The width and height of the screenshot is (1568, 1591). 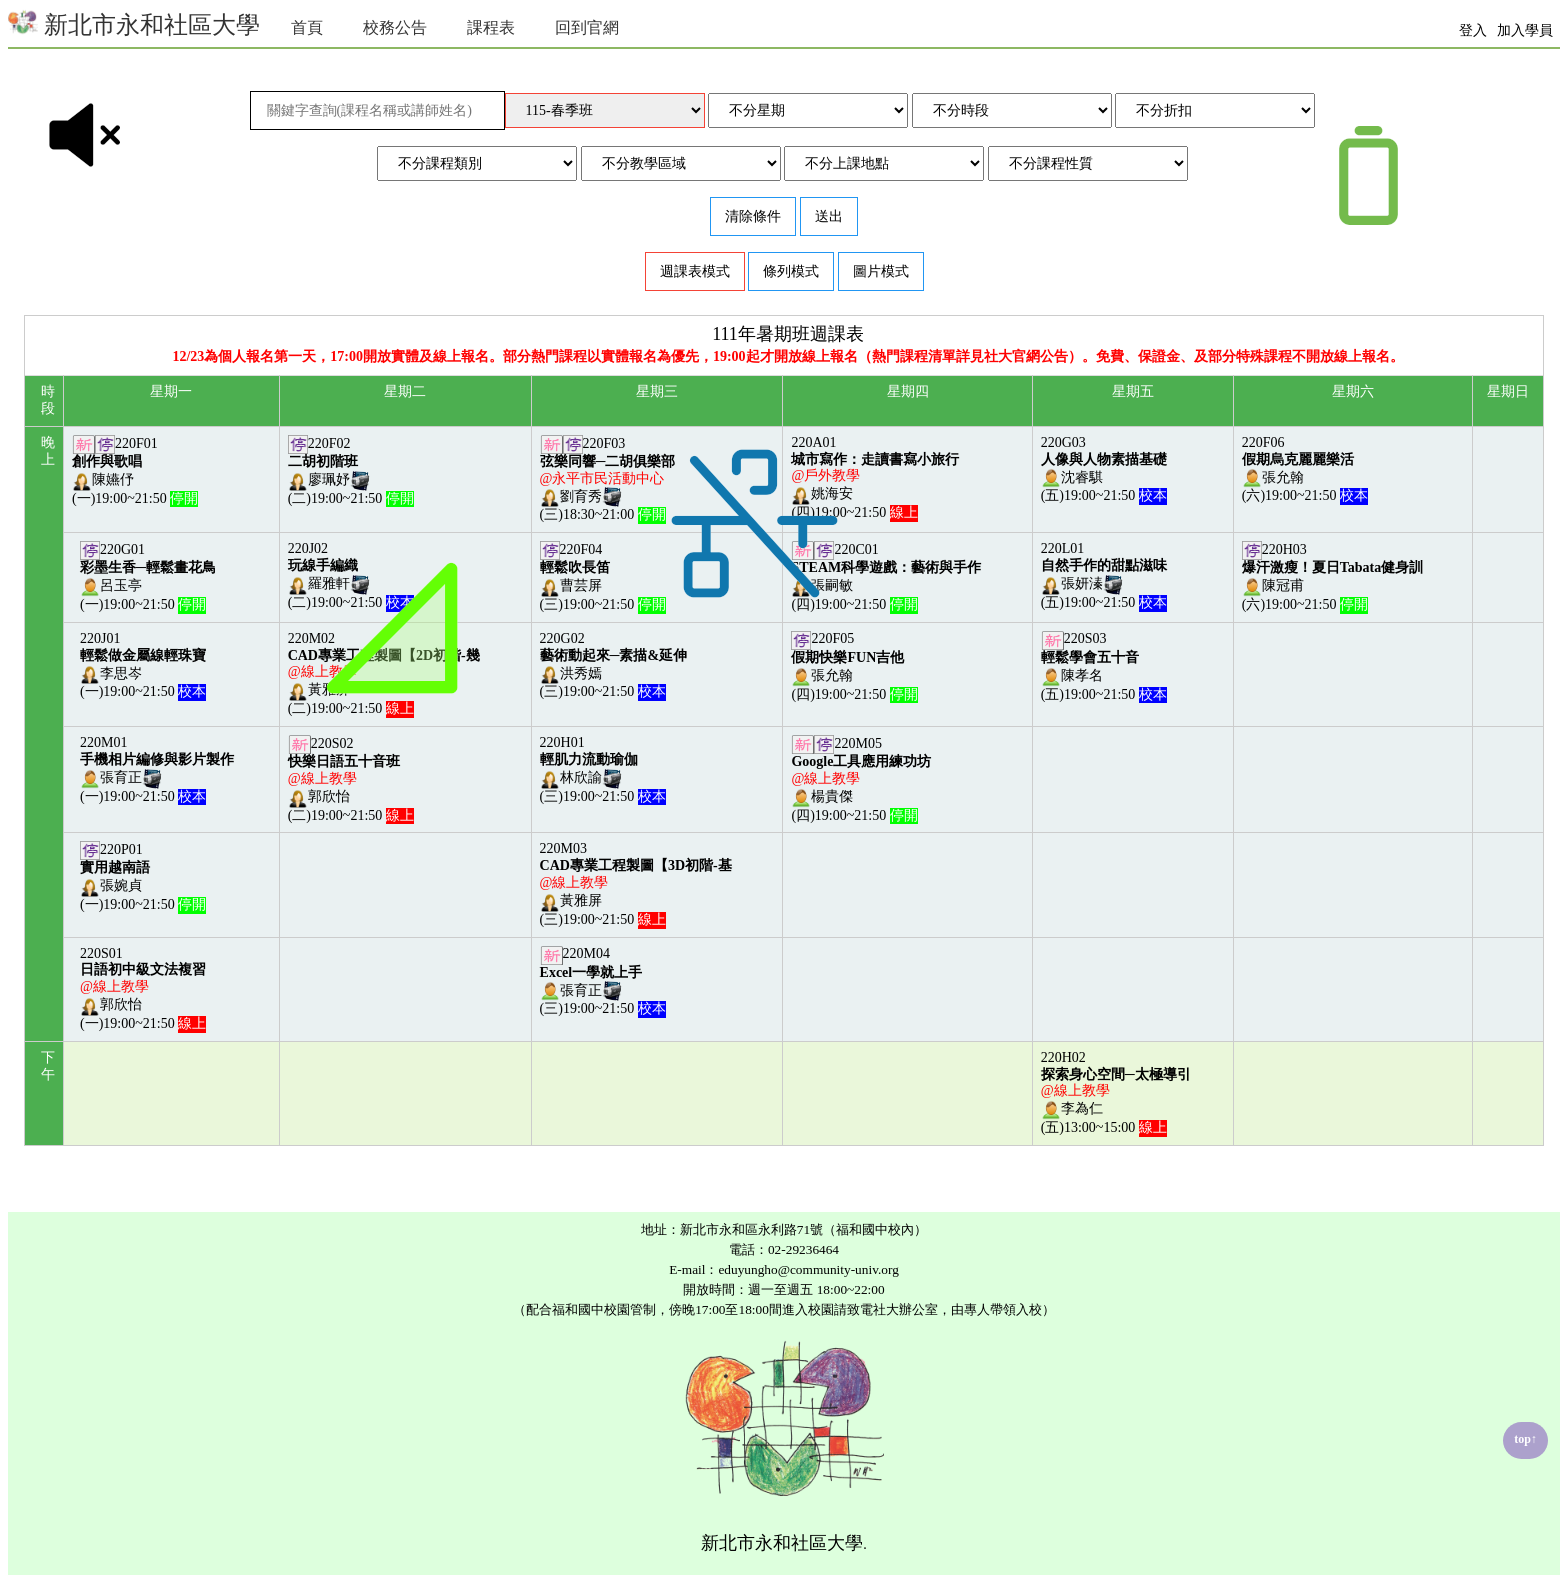 I want to click on indicates battery is empty or depleted, so click(x=1368, y=175).